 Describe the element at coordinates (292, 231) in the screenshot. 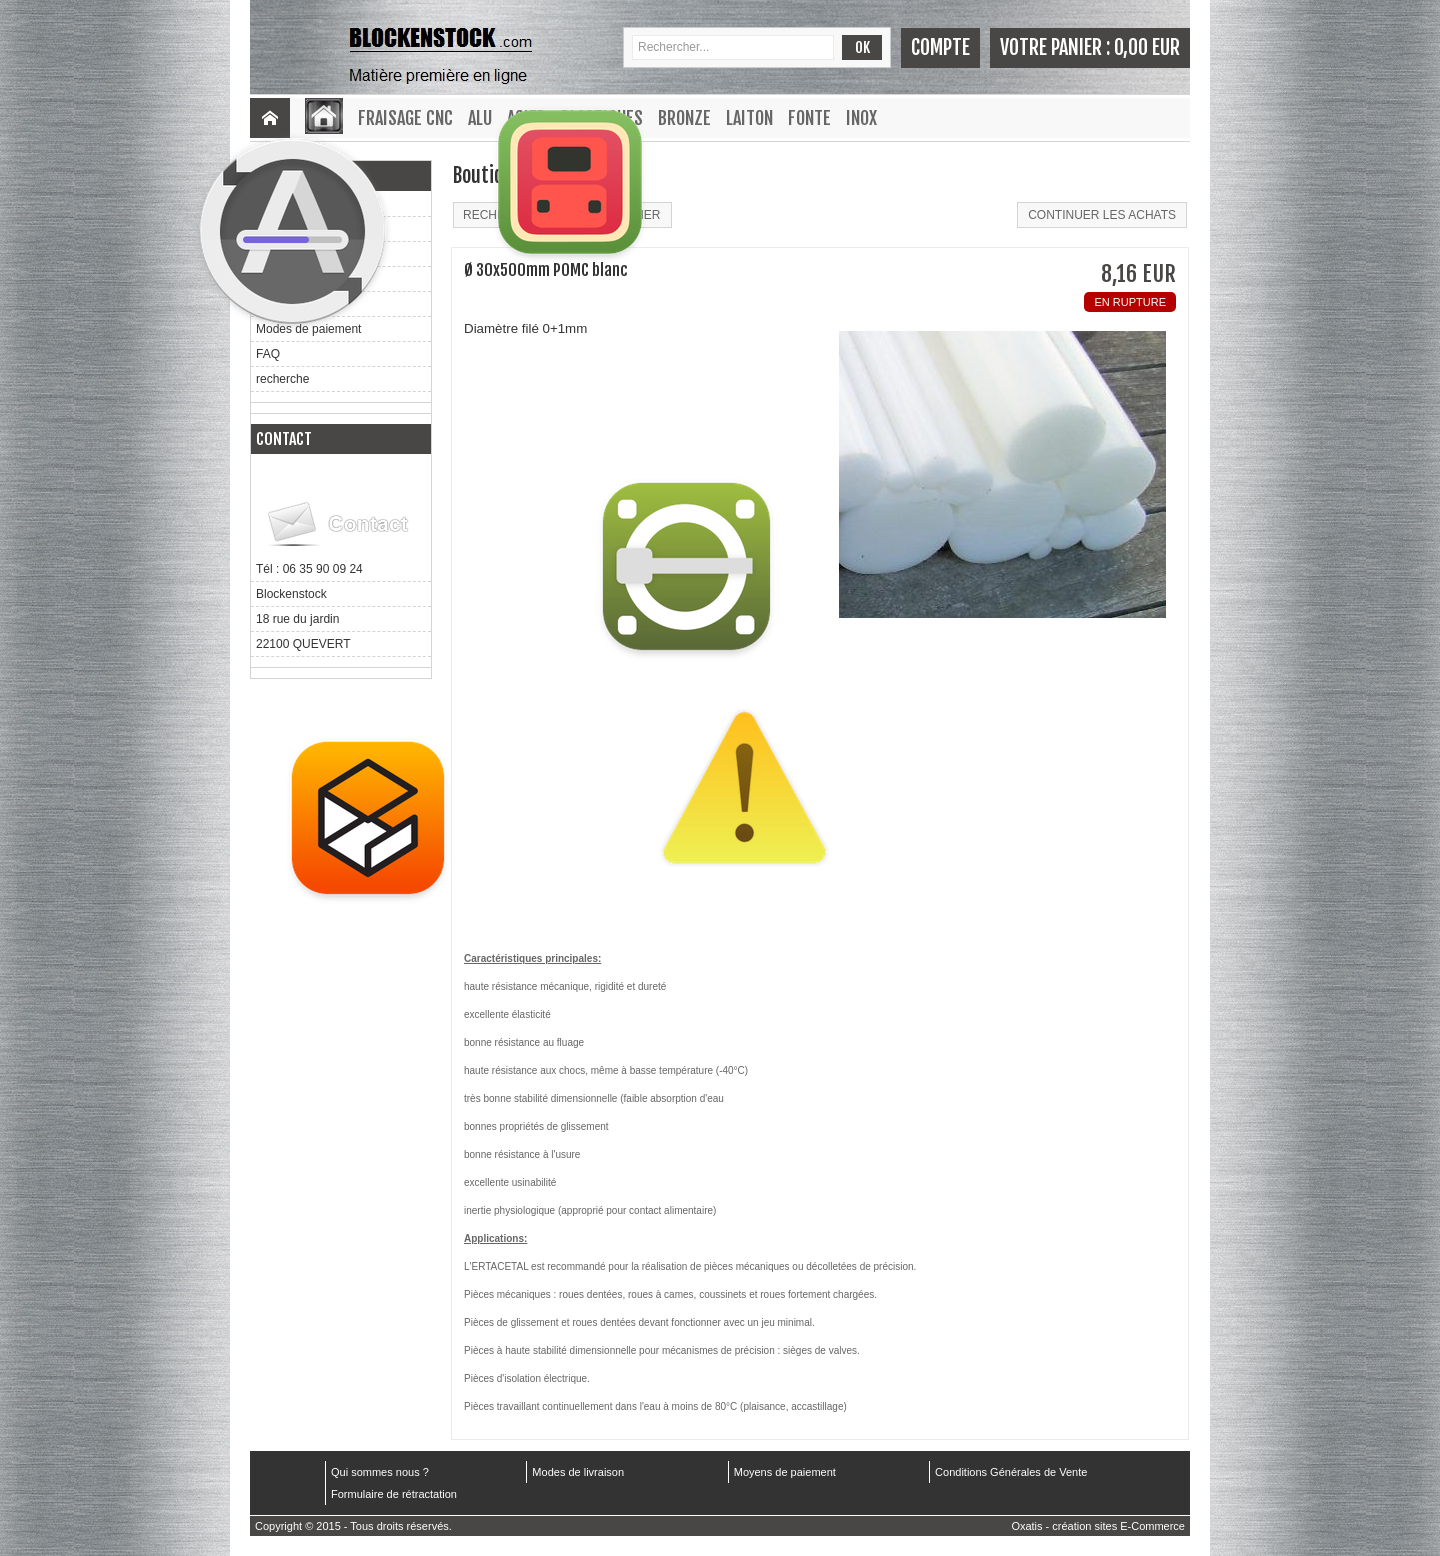

I see `check for available software updates` at that location.